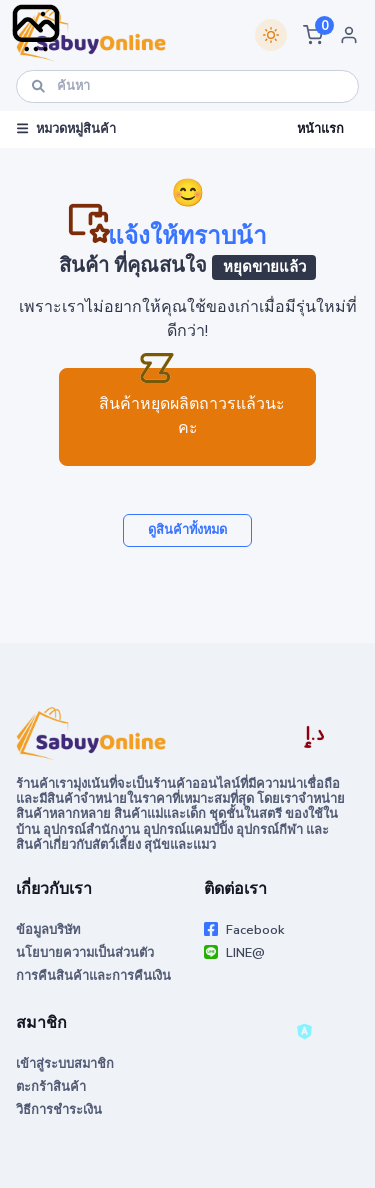  I want to click on open zwift app, so click(157, 368).